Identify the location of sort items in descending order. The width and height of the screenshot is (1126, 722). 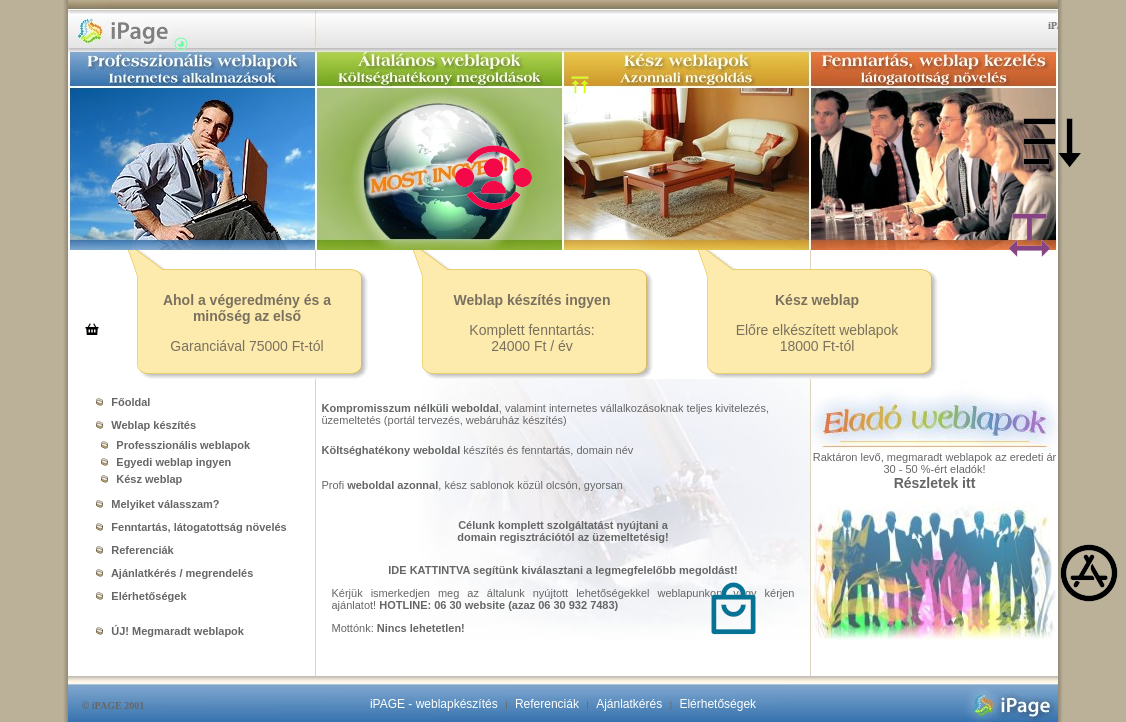
(1049, 141).